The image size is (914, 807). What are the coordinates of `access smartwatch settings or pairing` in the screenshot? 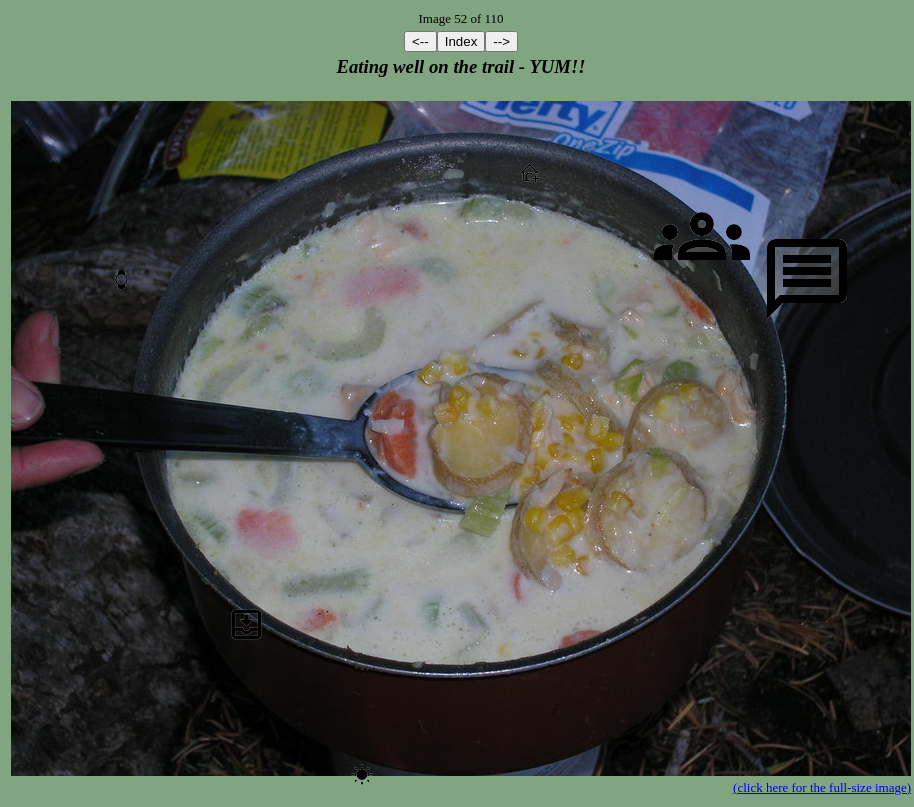 It's located at (121, 279).